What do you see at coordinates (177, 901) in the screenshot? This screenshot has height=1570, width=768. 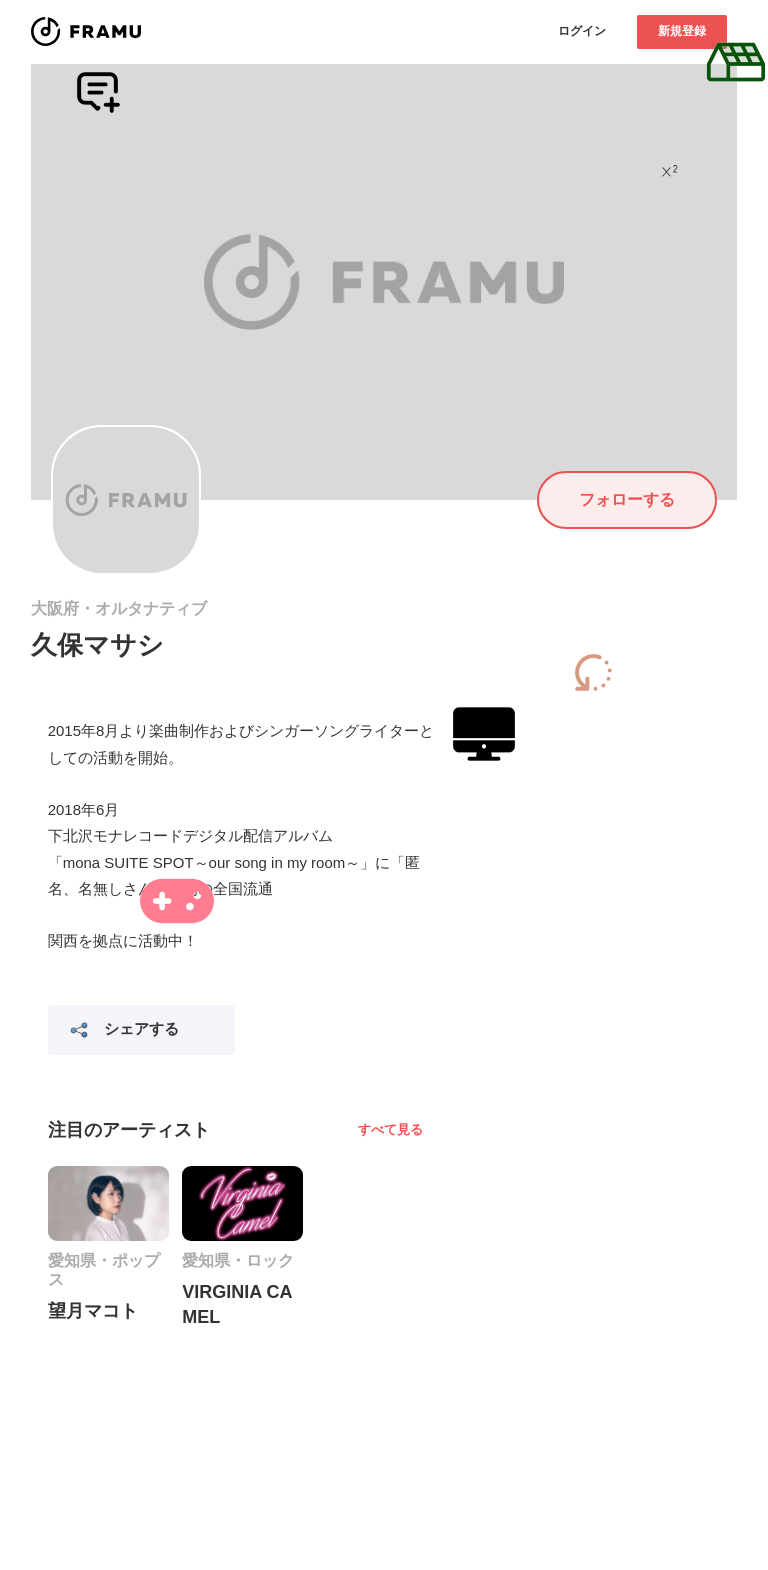 I see `access games or gaming features` at bounding box center [177, 901].